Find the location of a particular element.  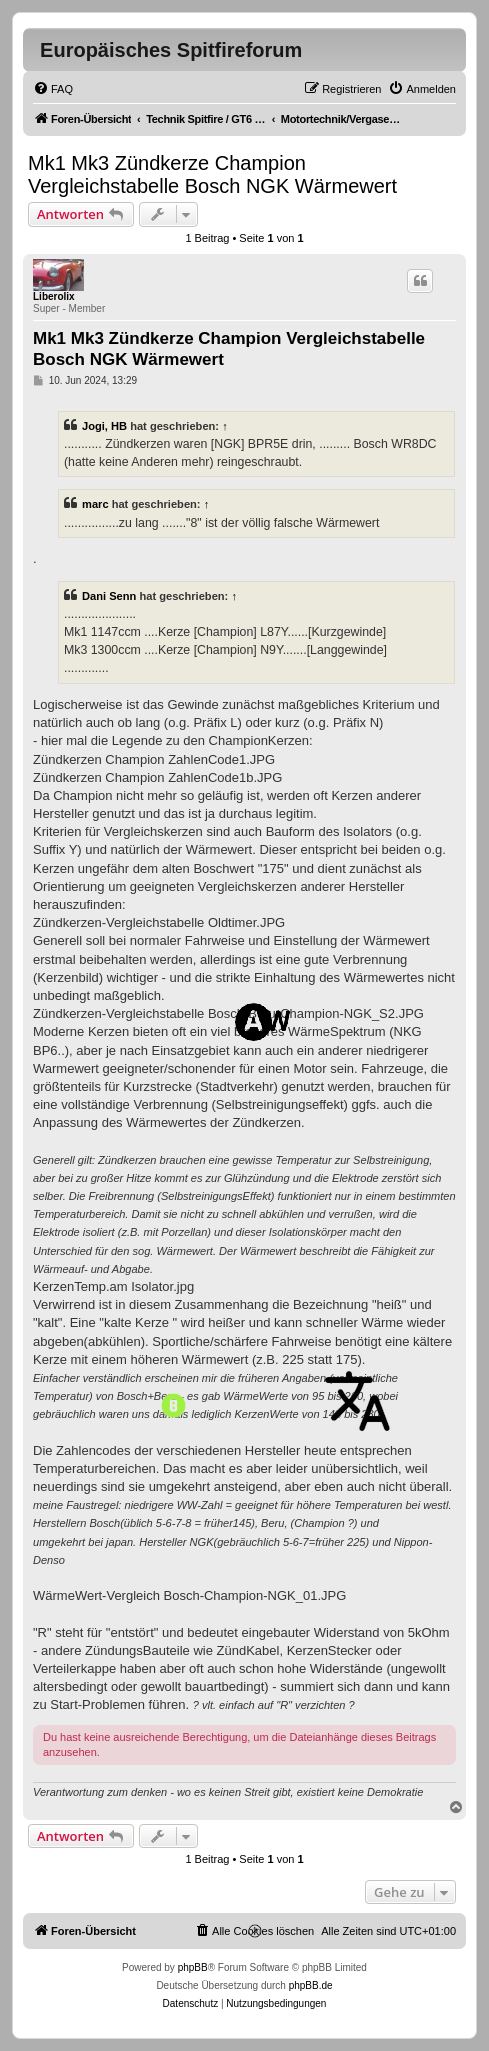

open link in new tab or window is located at coordinates (255, 1931).